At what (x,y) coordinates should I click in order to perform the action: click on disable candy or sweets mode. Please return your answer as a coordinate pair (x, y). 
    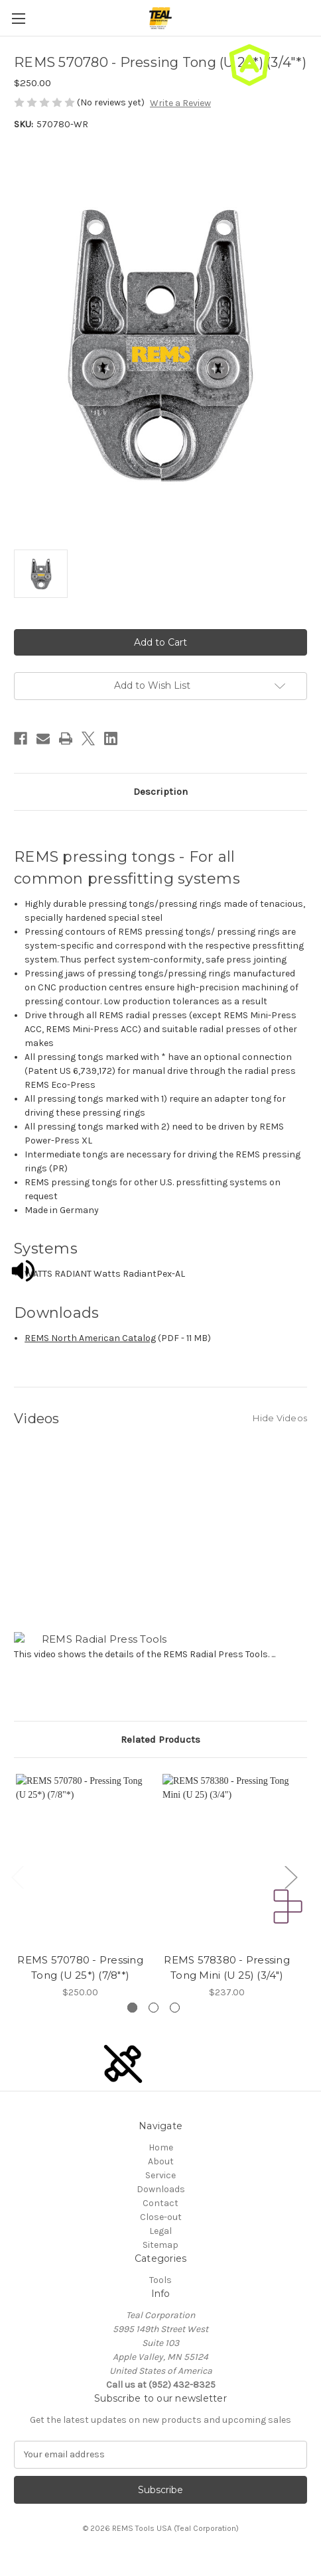
    Looking at the image, I should click on (123, 2064).